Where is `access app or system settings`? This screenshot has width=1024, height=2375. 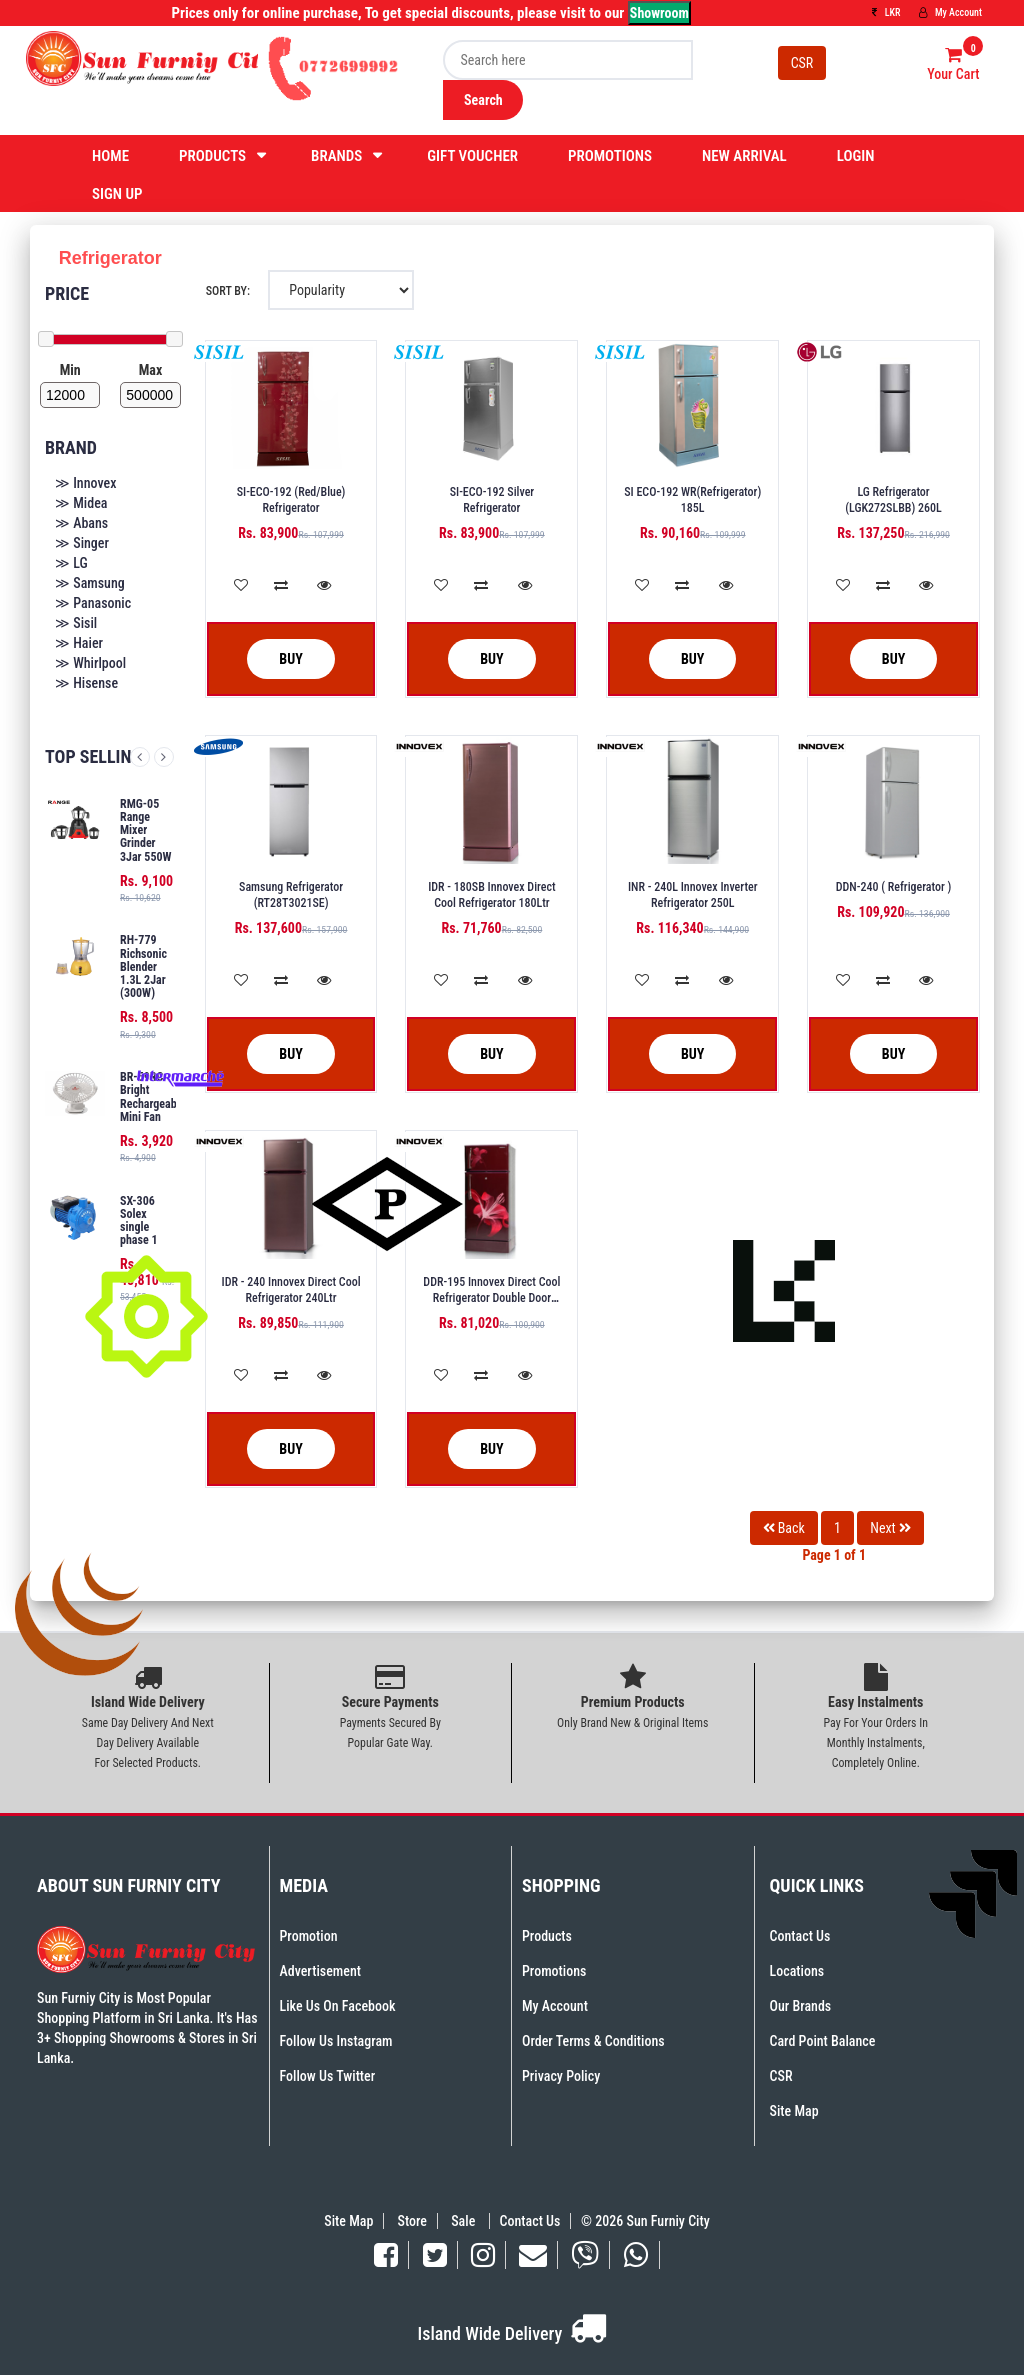
access app or system settings is located at coordinates (146, 1316).